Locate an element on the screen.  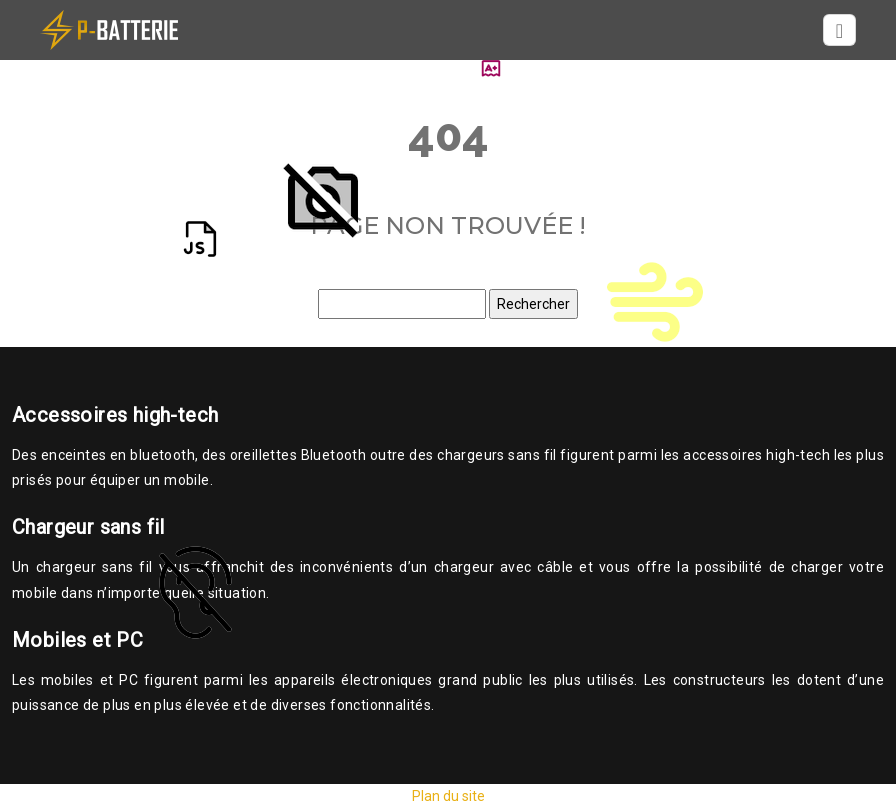
view exam or test results is located at coordinates (491, 68).